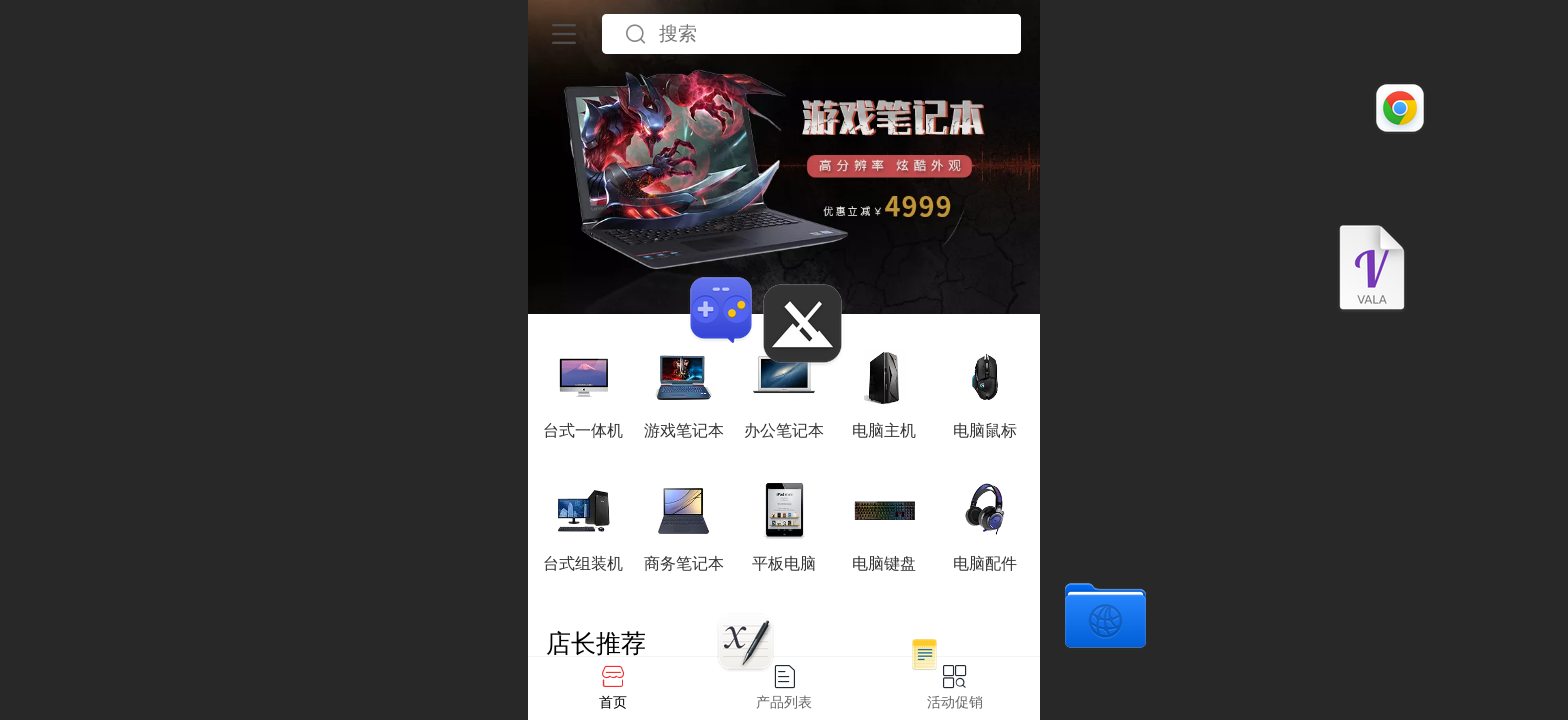 This screenshot has width=1568, height=720. What do you see at coordinates (1400, 108) in the screenshot?
I see `open google chrome browser` at bounding box center [1400, 108].